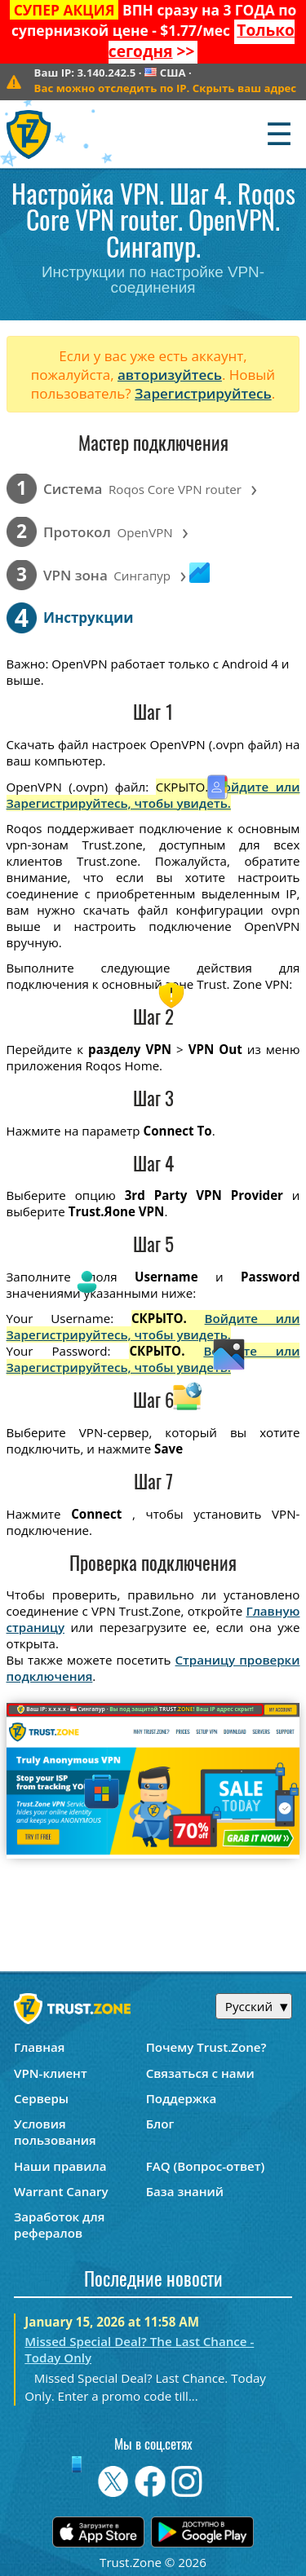 This screenshot has height=2576, width=306. I want to click on access network or shared folder, so click(187, 1396).